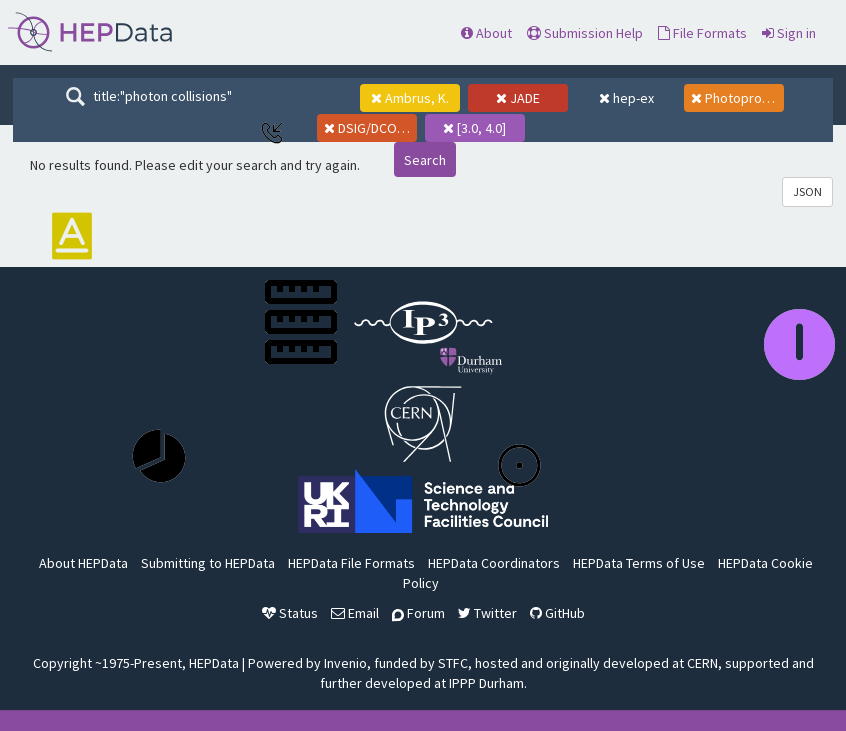 The height and width of the screenshot is (731, 846). I want to click on indicates an incoming call, so click(272, 133).